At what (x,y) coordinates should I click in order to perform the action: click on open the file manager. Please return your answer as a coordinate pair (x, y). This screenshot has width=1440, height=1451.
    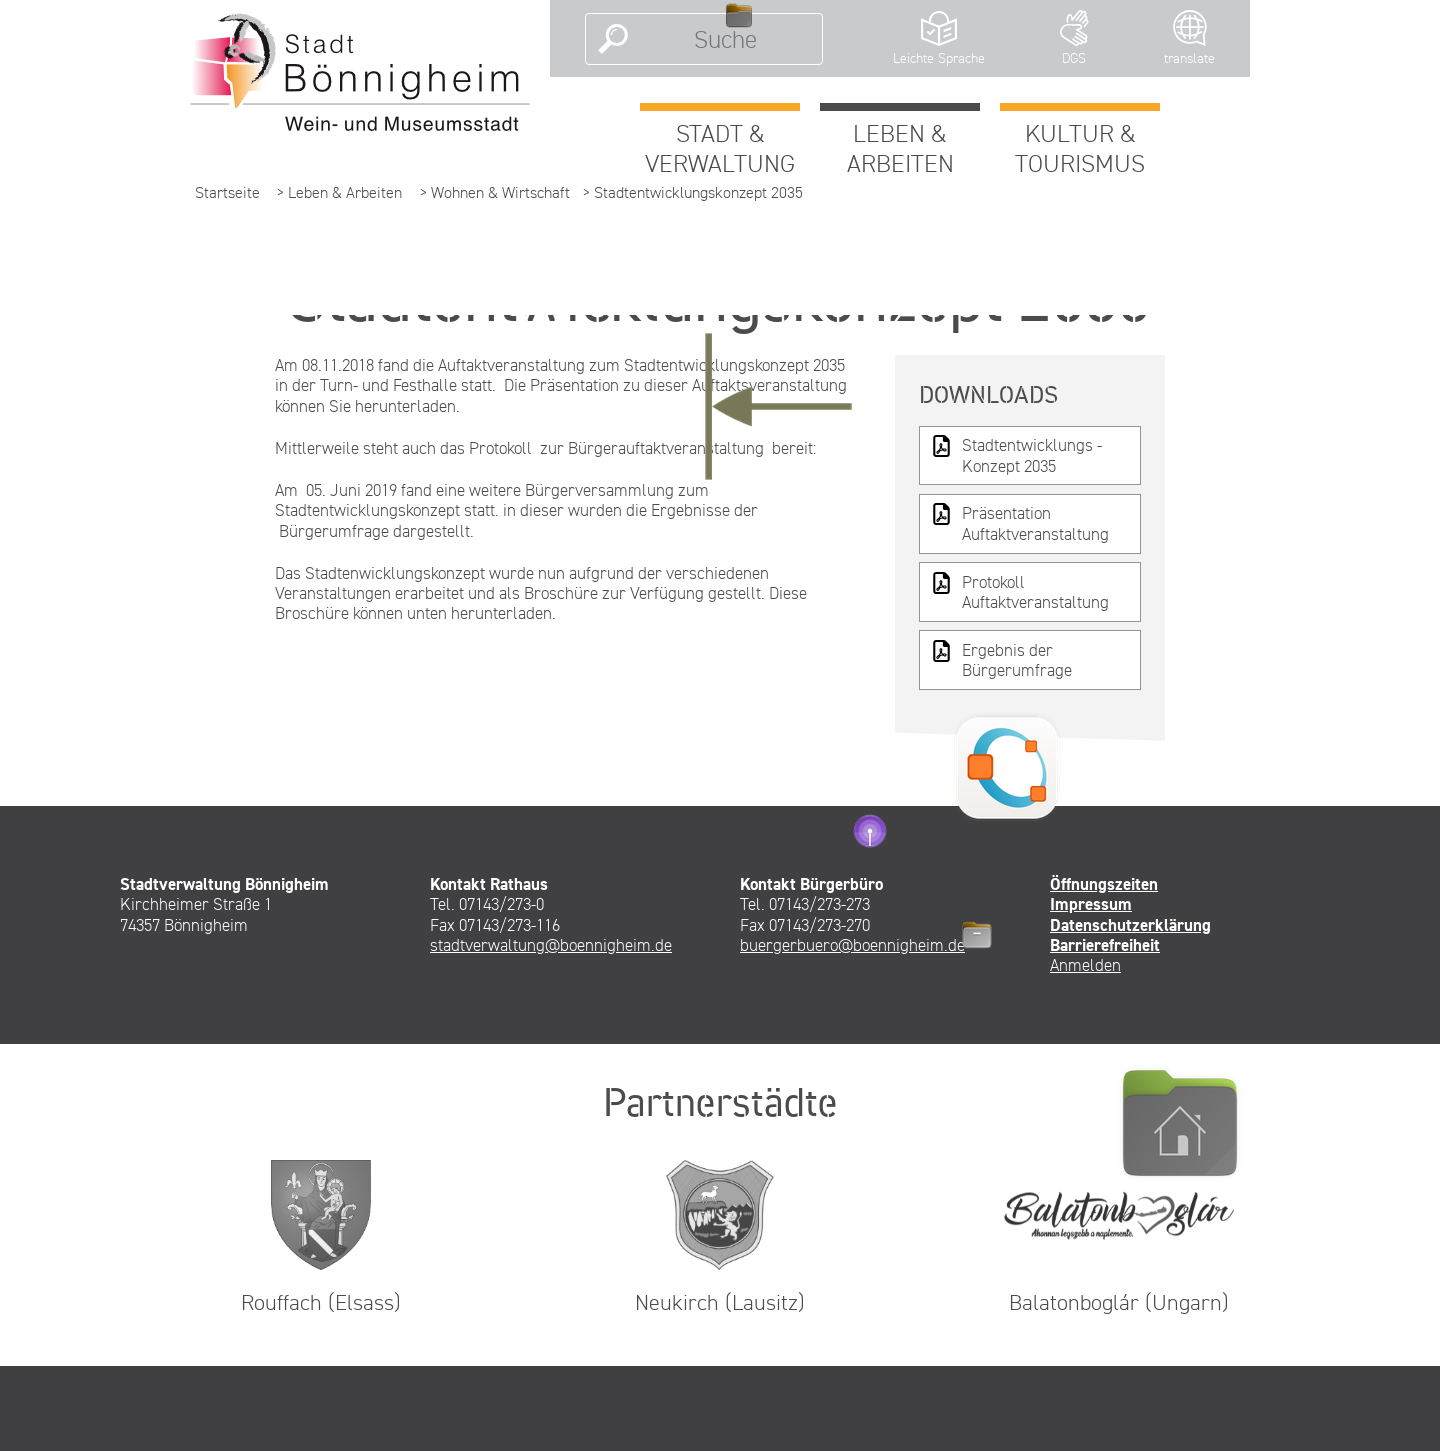
    Looking at the image, I should click on (977, 935).